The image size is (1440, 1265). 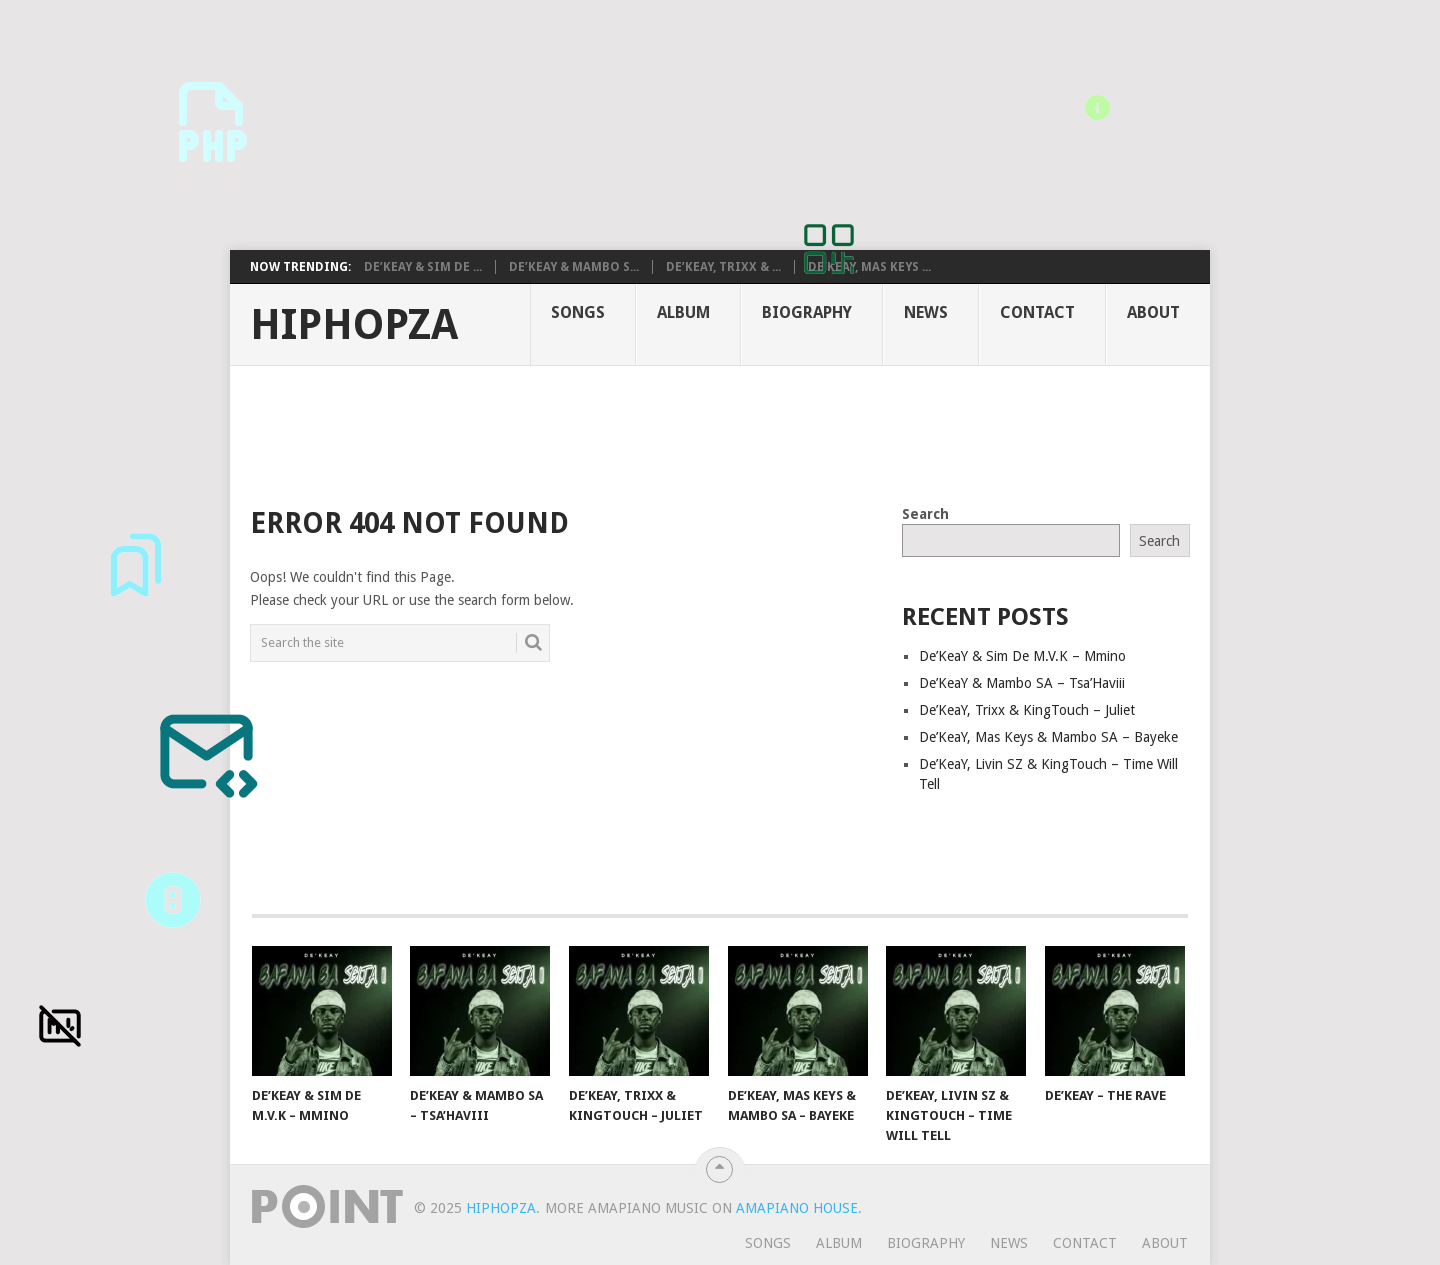 I want to click on indicates a PHP file type, so click(x=211, y=122).